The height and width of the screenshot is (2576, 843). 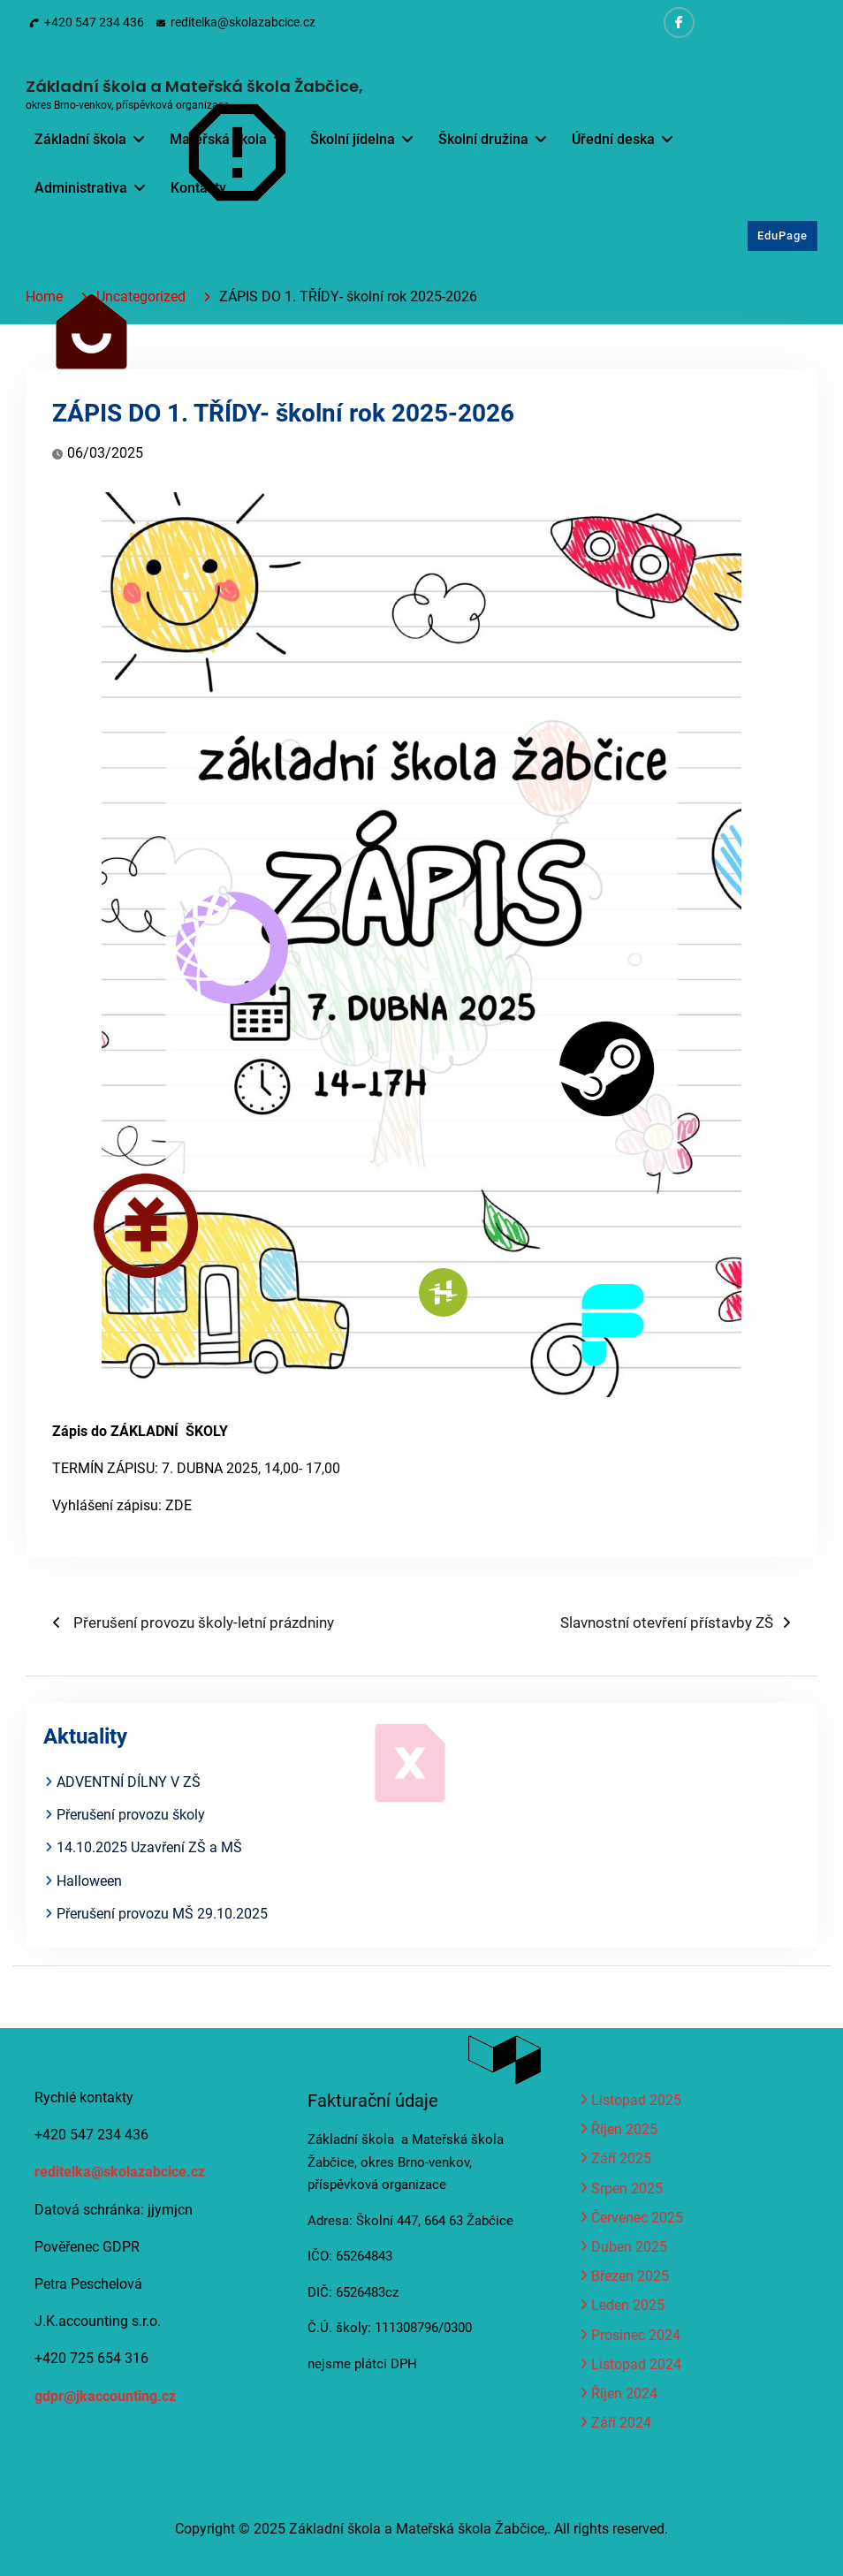 I want to click on open anaconda navigator, so click(x=232, y=947).